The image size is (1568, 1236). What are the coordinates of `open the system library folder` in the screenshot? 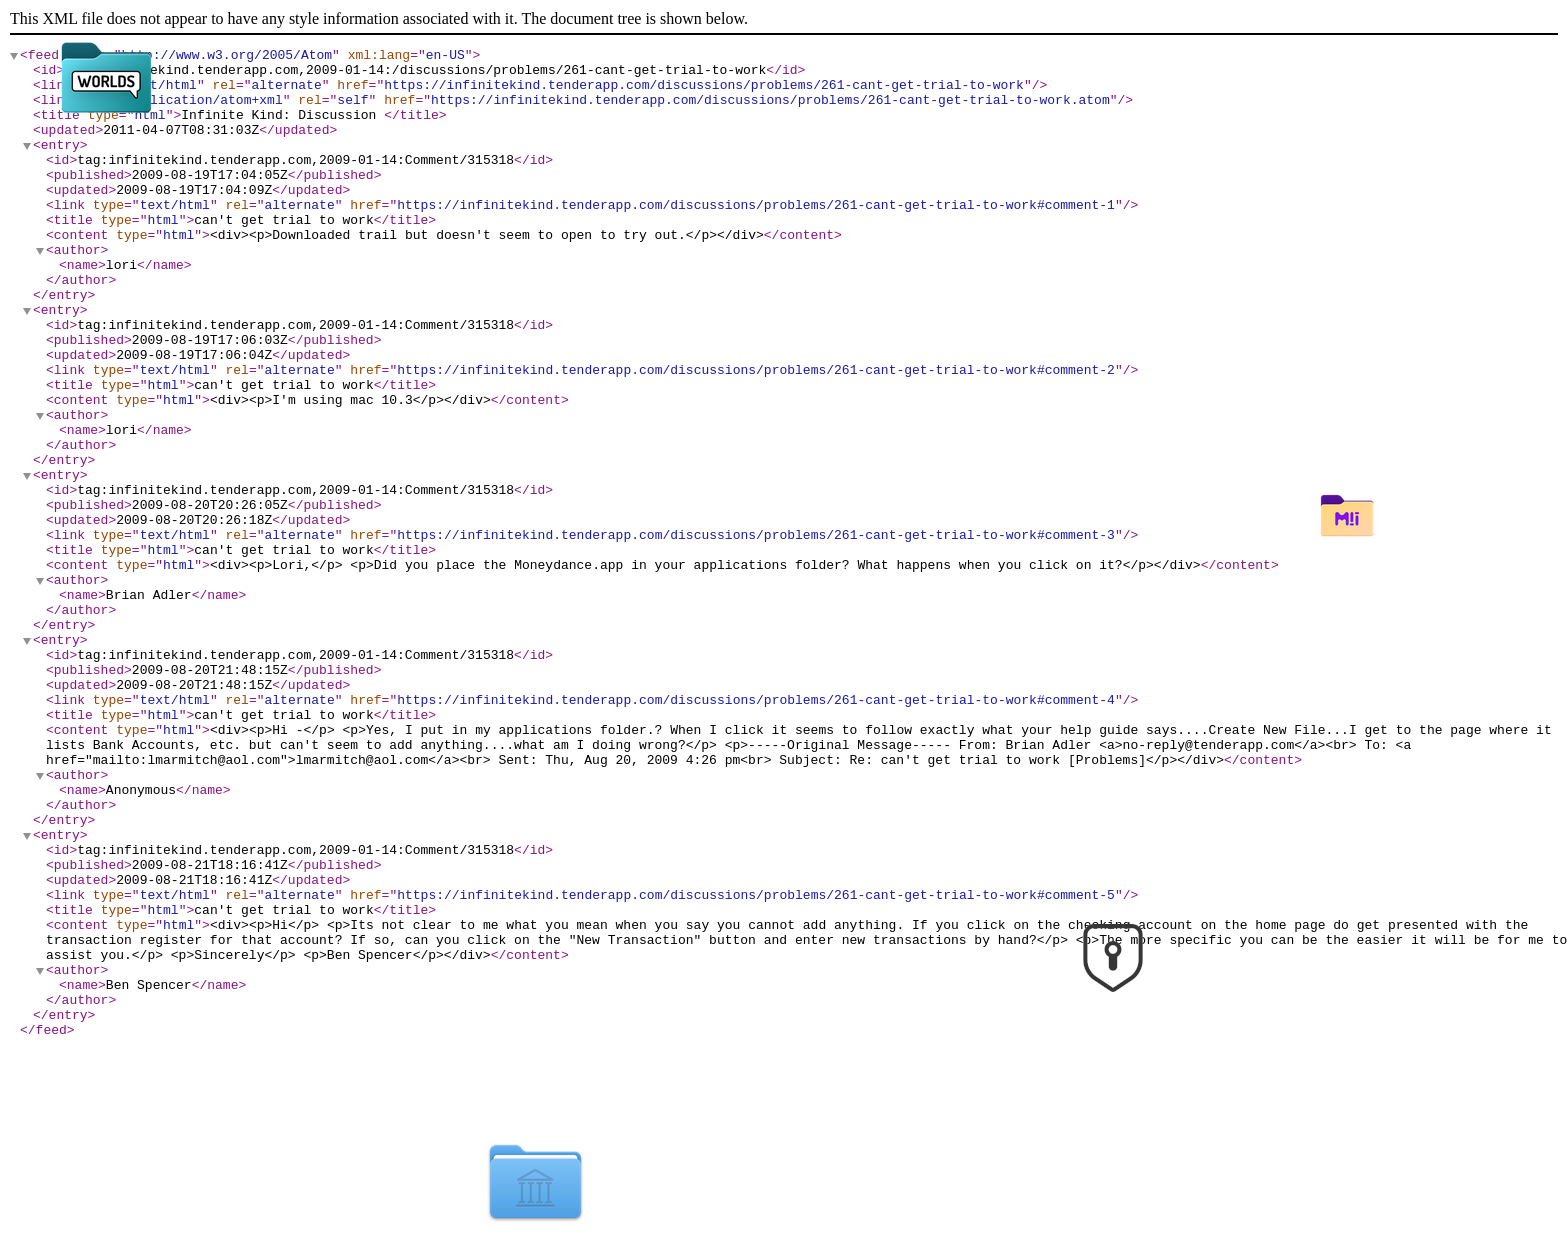 It's located at (535, 1181).